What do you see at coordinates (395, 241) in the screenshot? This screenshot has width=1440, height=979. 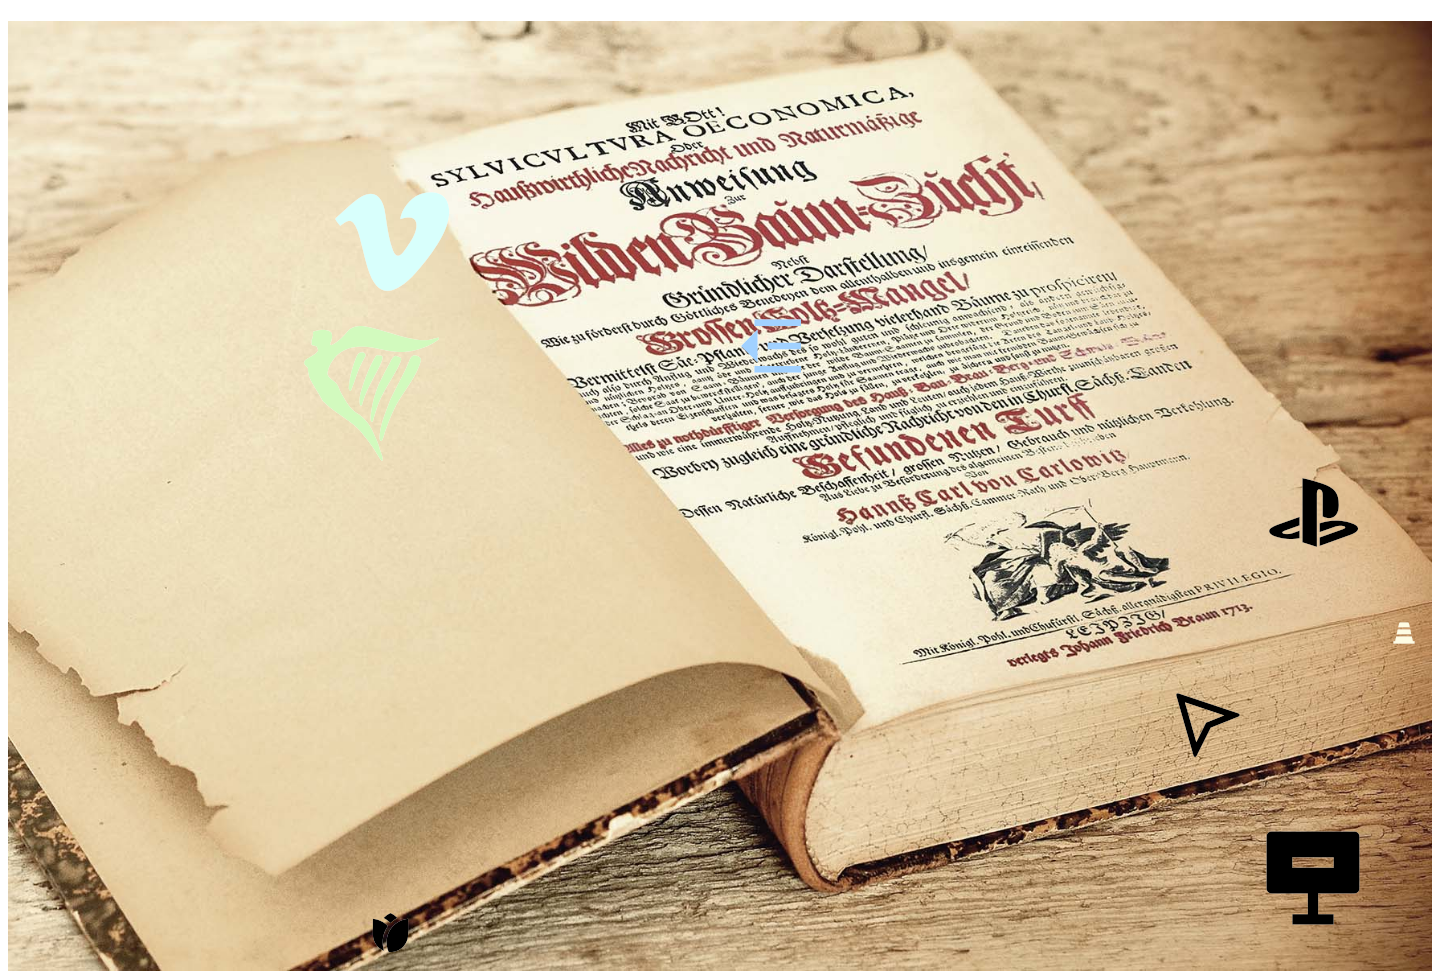 I see `open the Vimeo app` at bounding box center [395, 241].